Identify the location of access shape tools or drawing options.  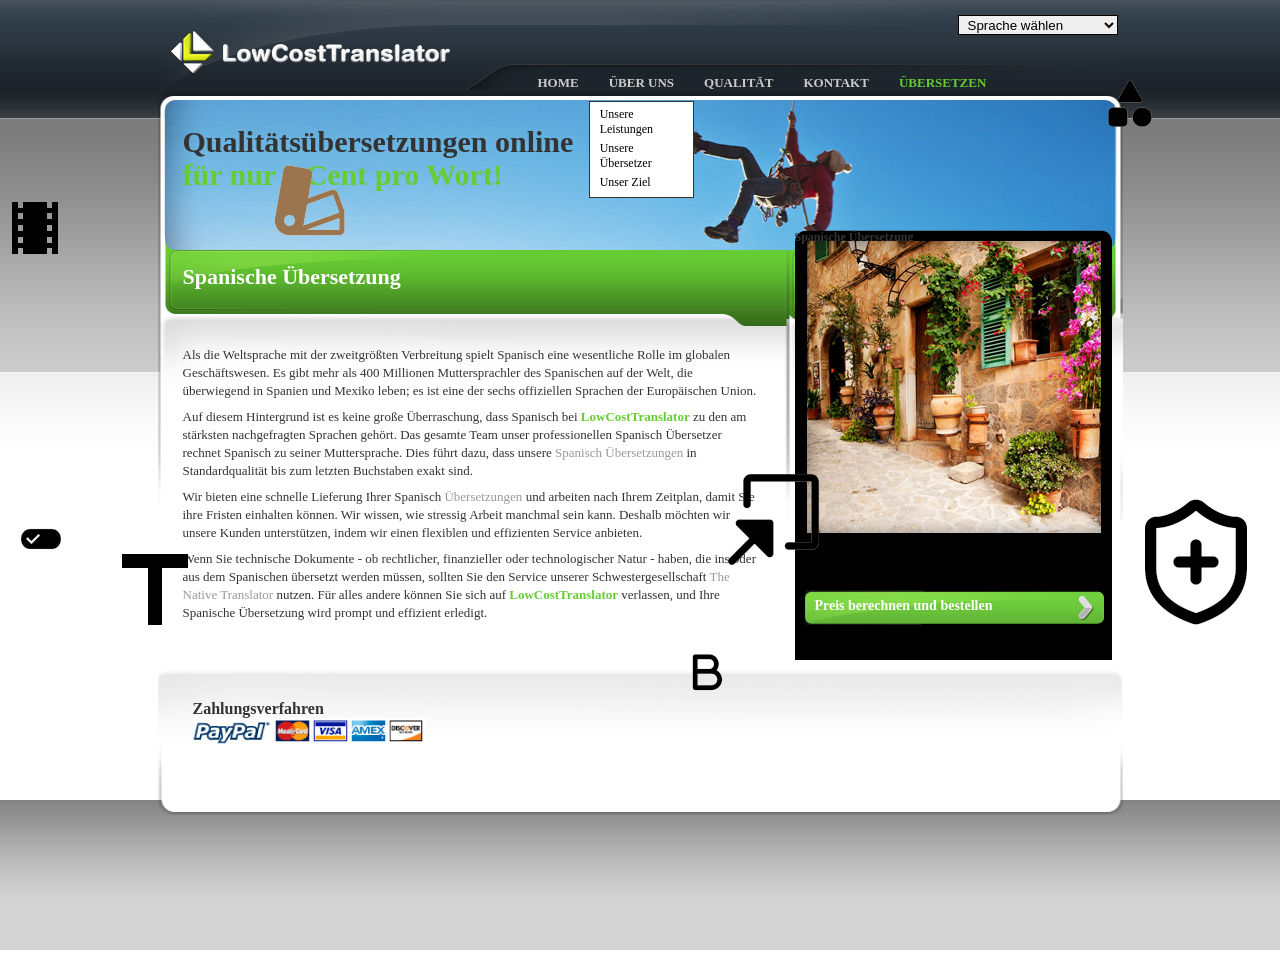
(1130, 105).